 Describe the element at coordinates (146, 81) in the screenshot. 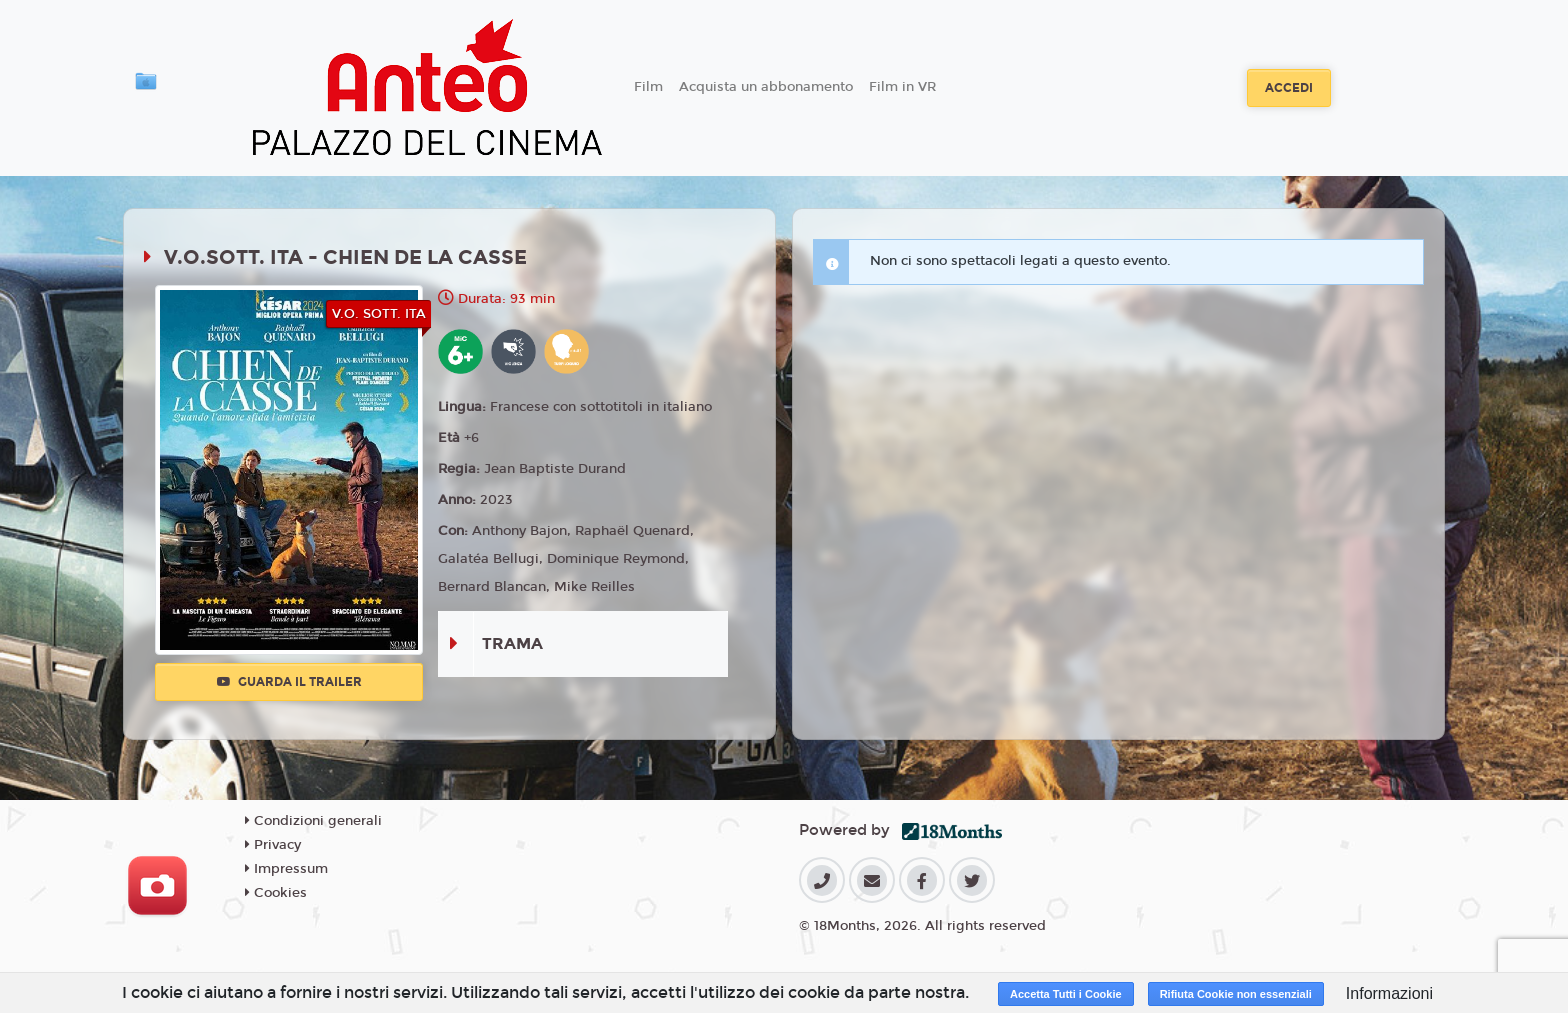

I see `open apple system folder` at that location.